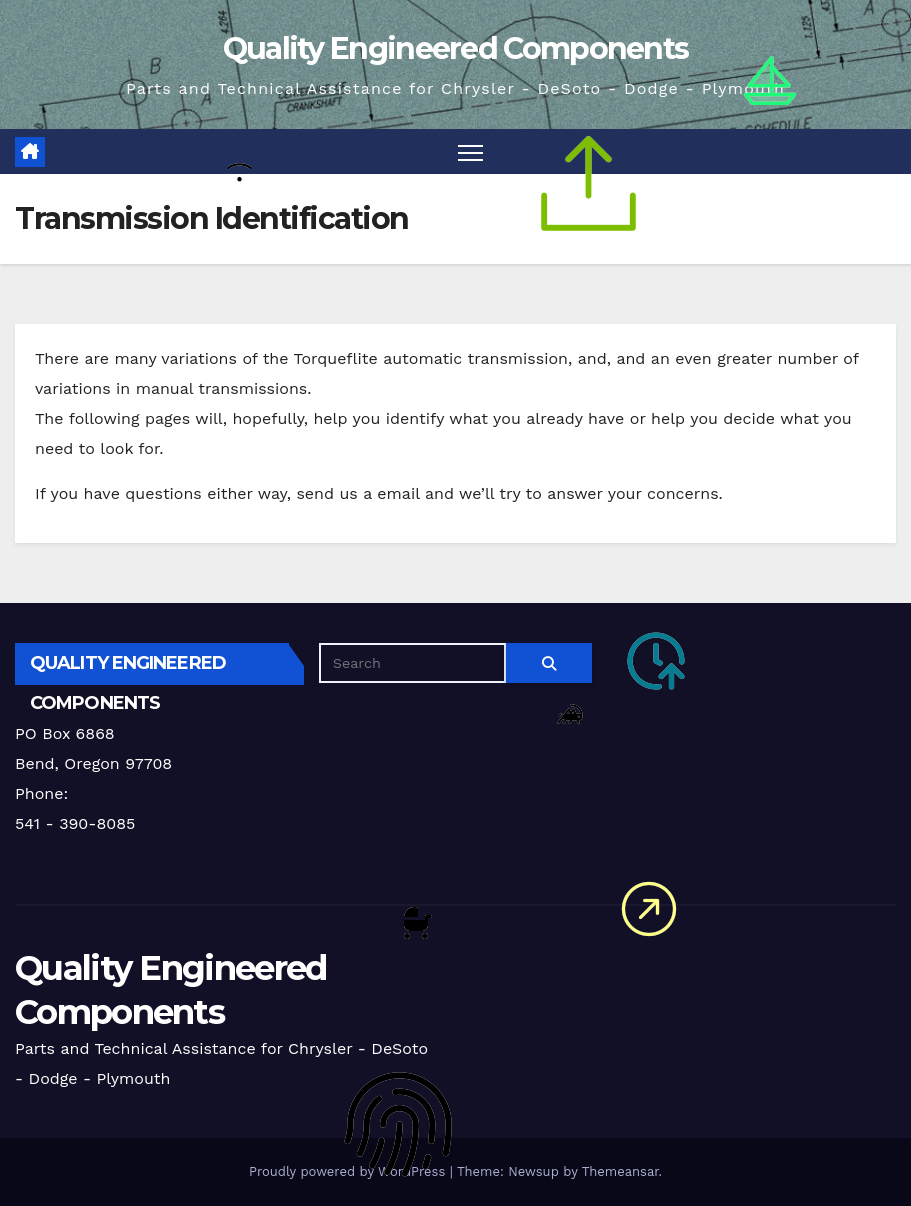 The width and height of the screenshot is (911, 1206). Describe the element at coordinates (570, 714) in the screenshot. I see `indicates pest or insect-related content` at that location.